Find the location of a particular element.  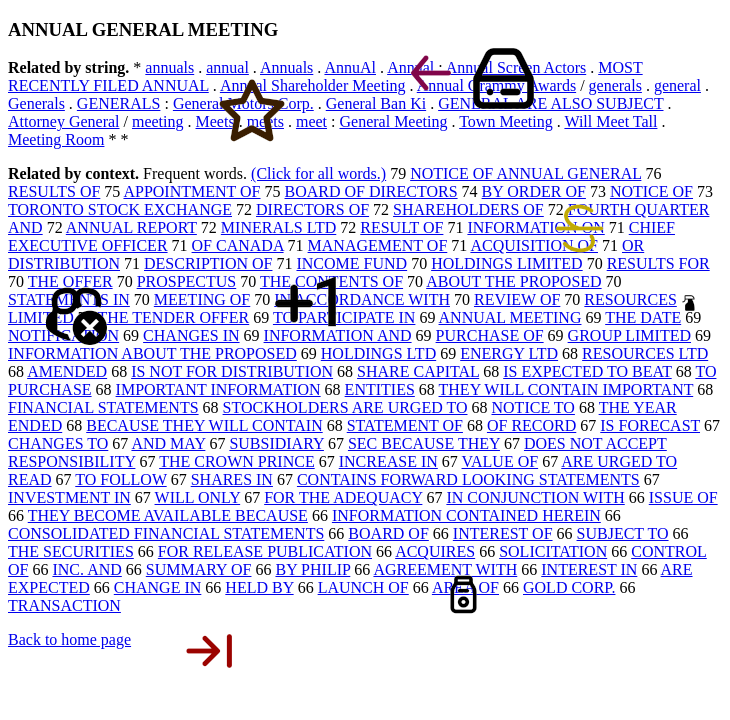

move to next tab is located at coordinates (210, 651).